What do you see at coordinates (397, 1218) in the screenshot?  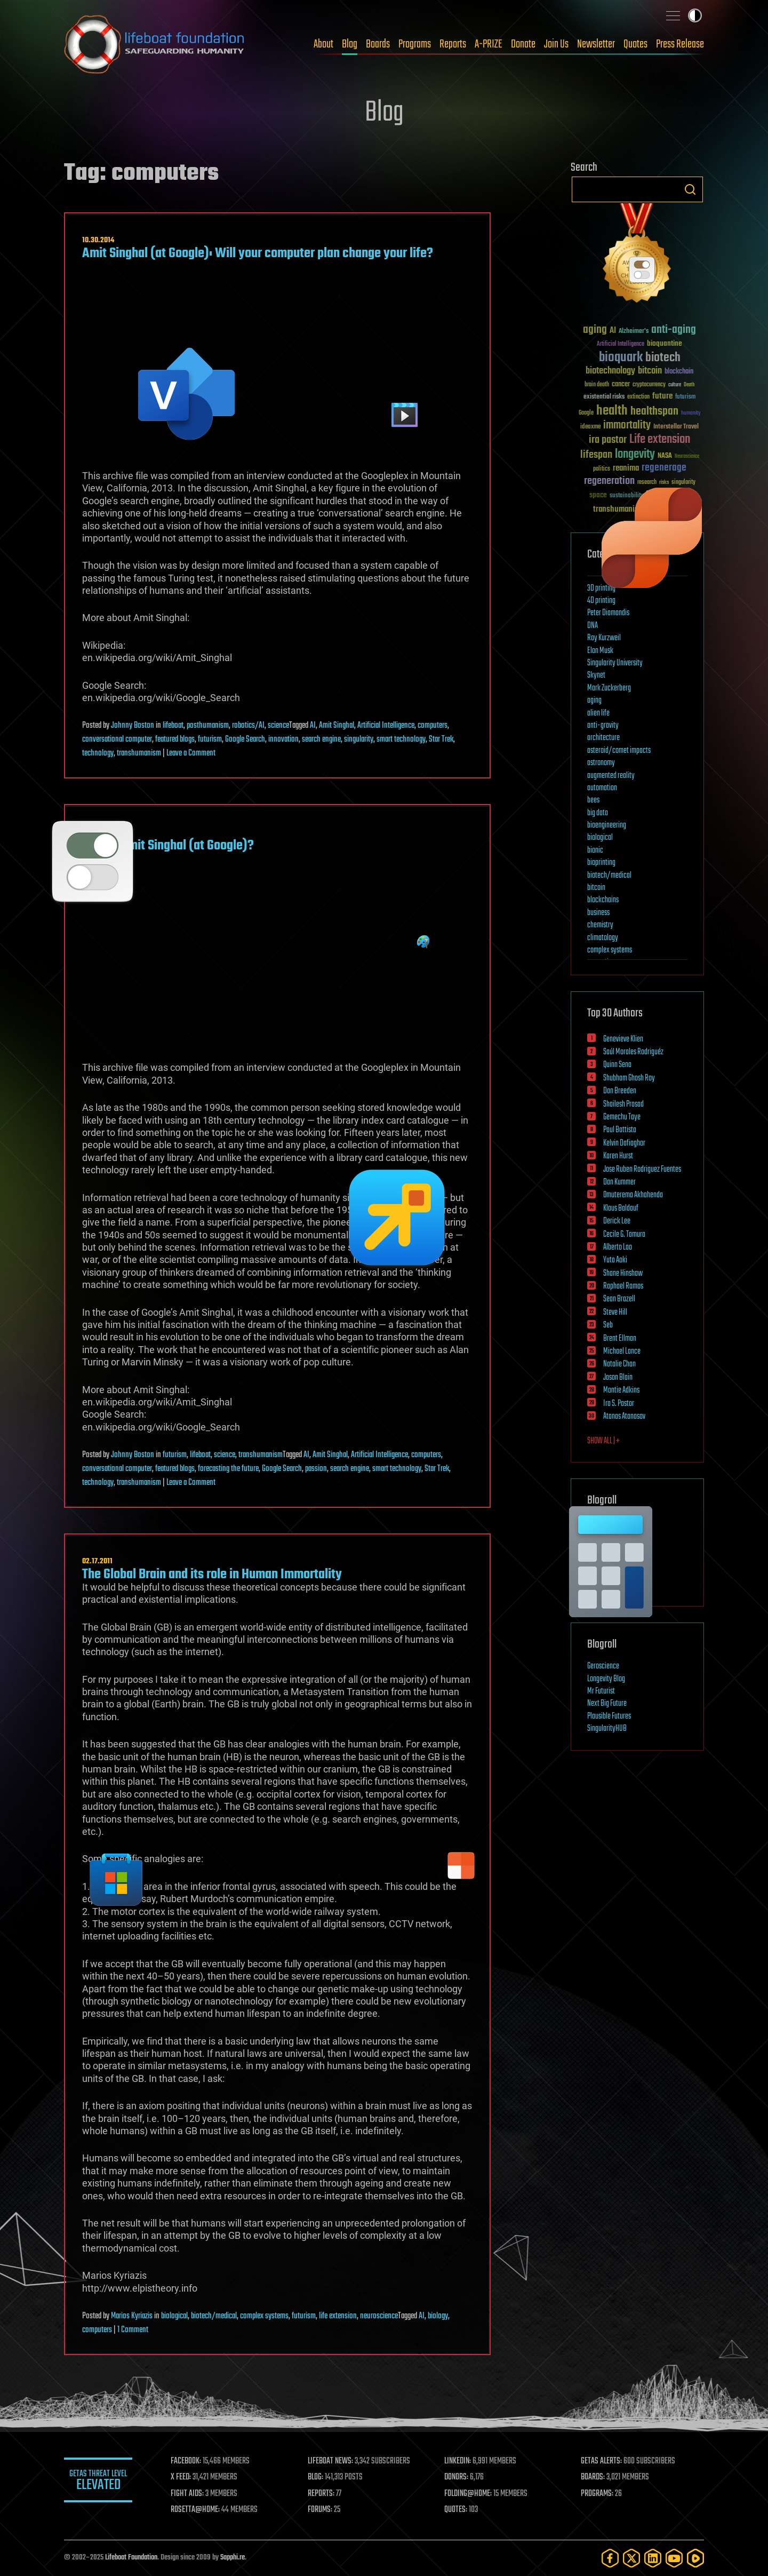 I see `launch VMware Remote Console application` at bounding box center [397, 1218].